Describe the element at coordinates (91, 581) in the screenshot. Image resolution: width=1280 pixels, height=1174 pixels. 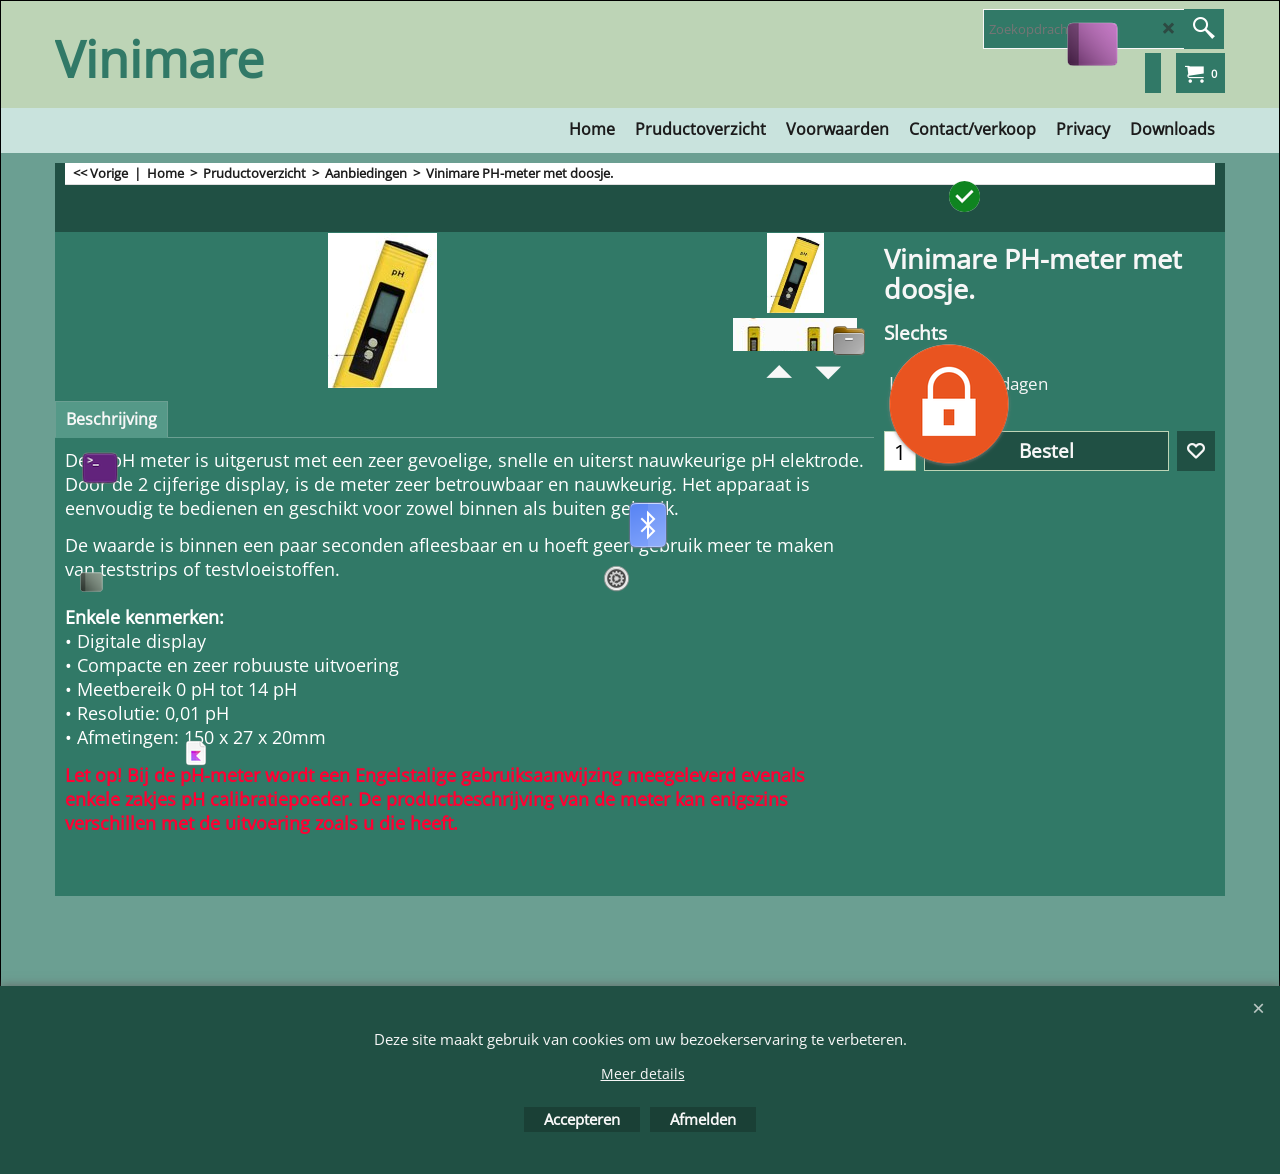
I see `access your desktop folder` at that location.